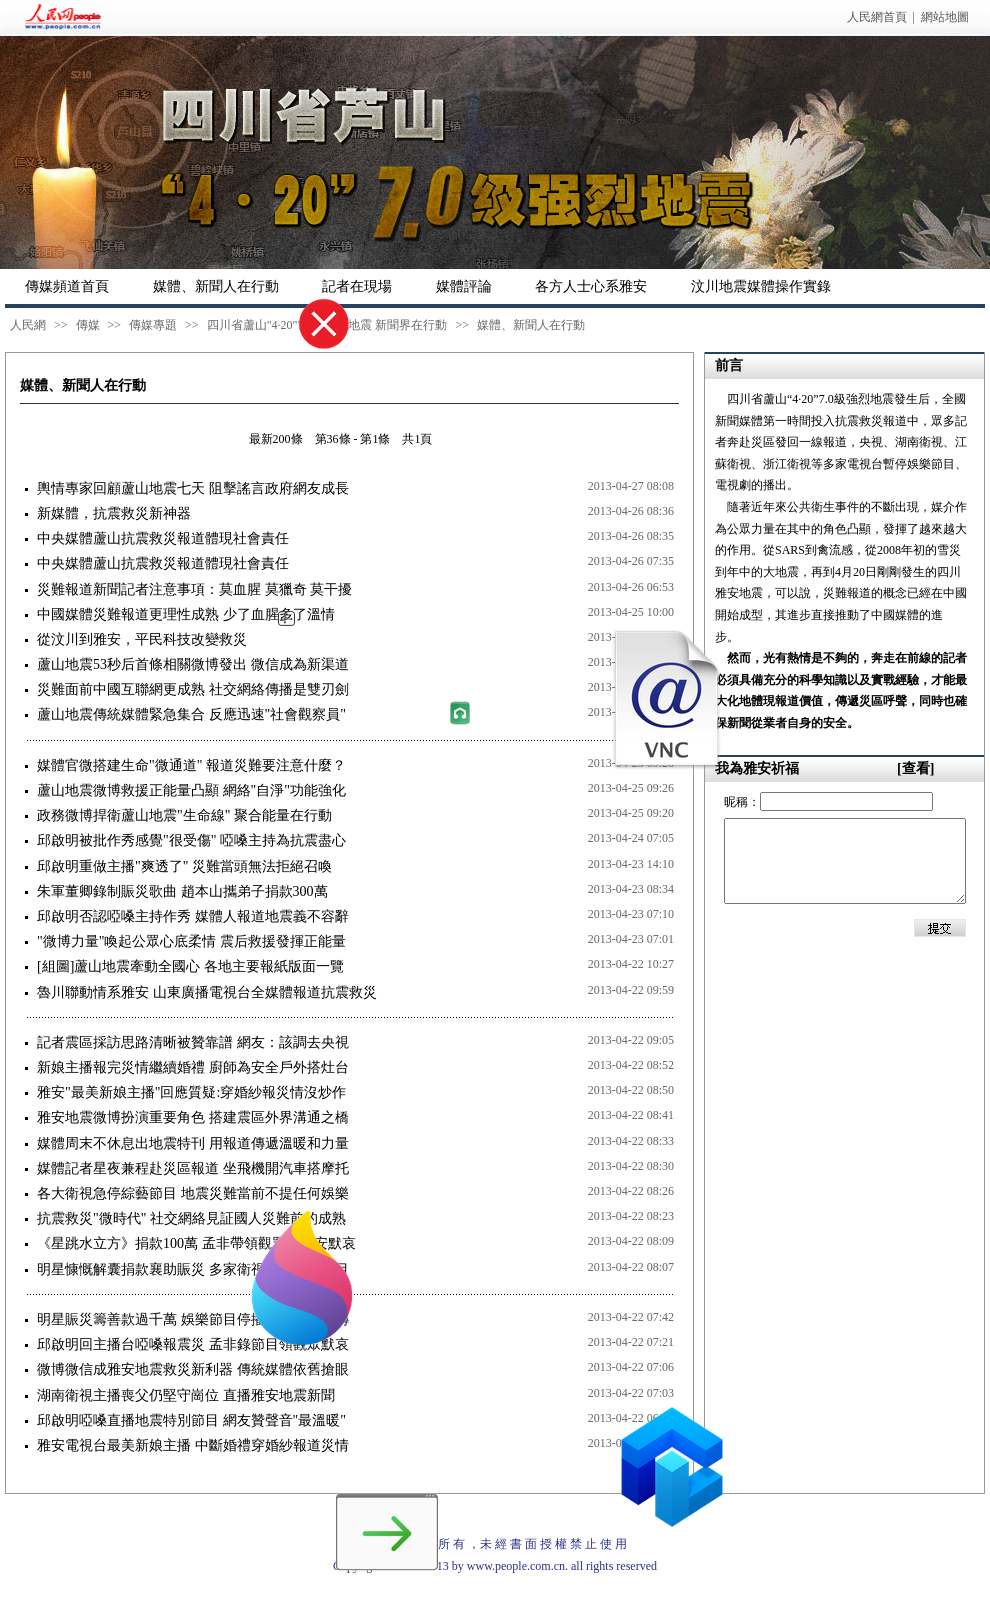  What do you see at coordinates (286, 618) in the screenshot?
I see `adjust display or screen settings` at bounding box center [286, 618].